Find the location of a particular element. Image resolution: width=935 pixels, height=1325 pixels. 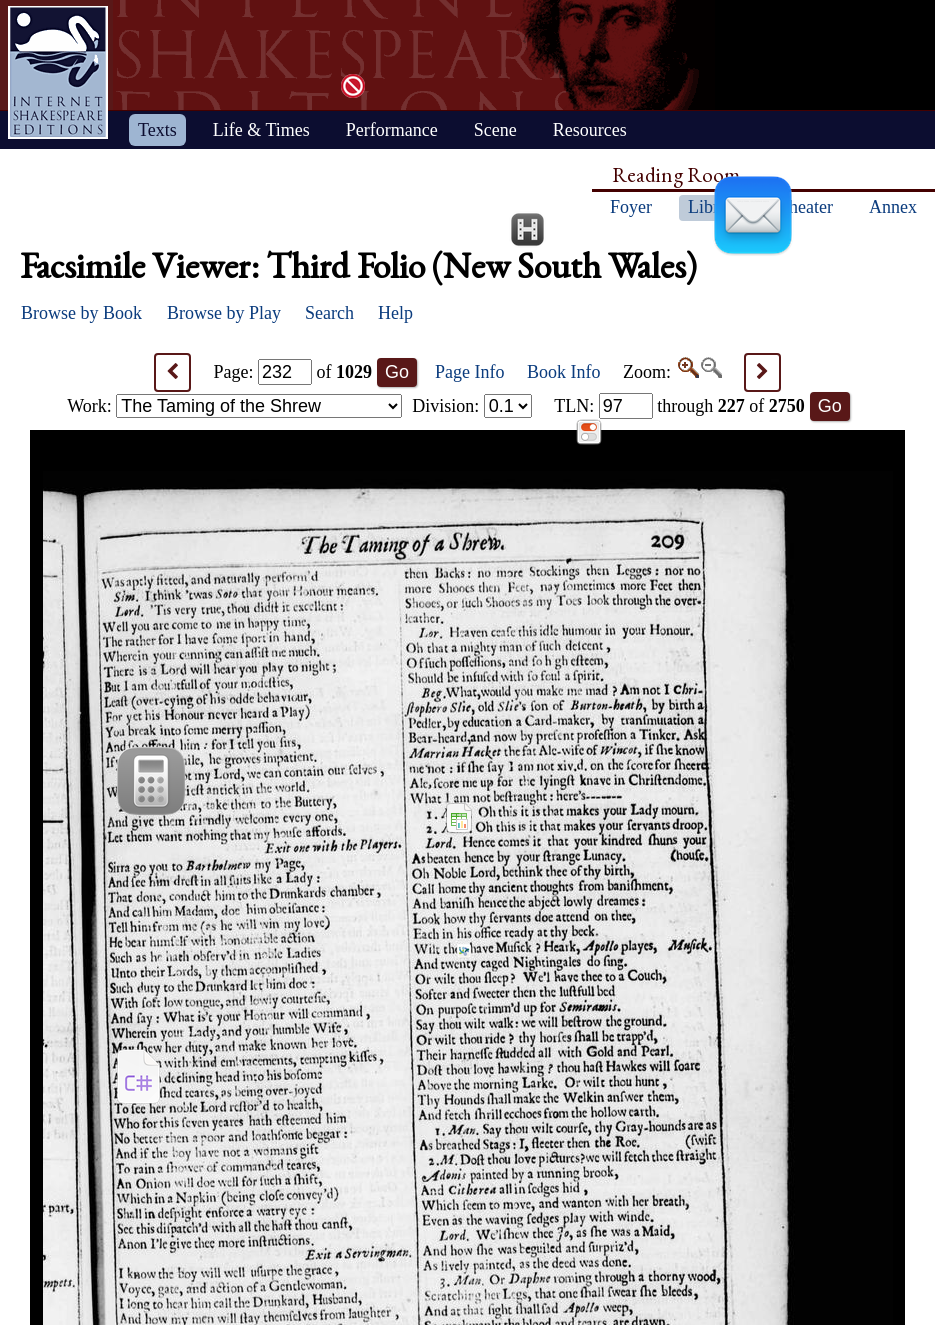

open a spreadsheet file is located at coordinates (459, 818).